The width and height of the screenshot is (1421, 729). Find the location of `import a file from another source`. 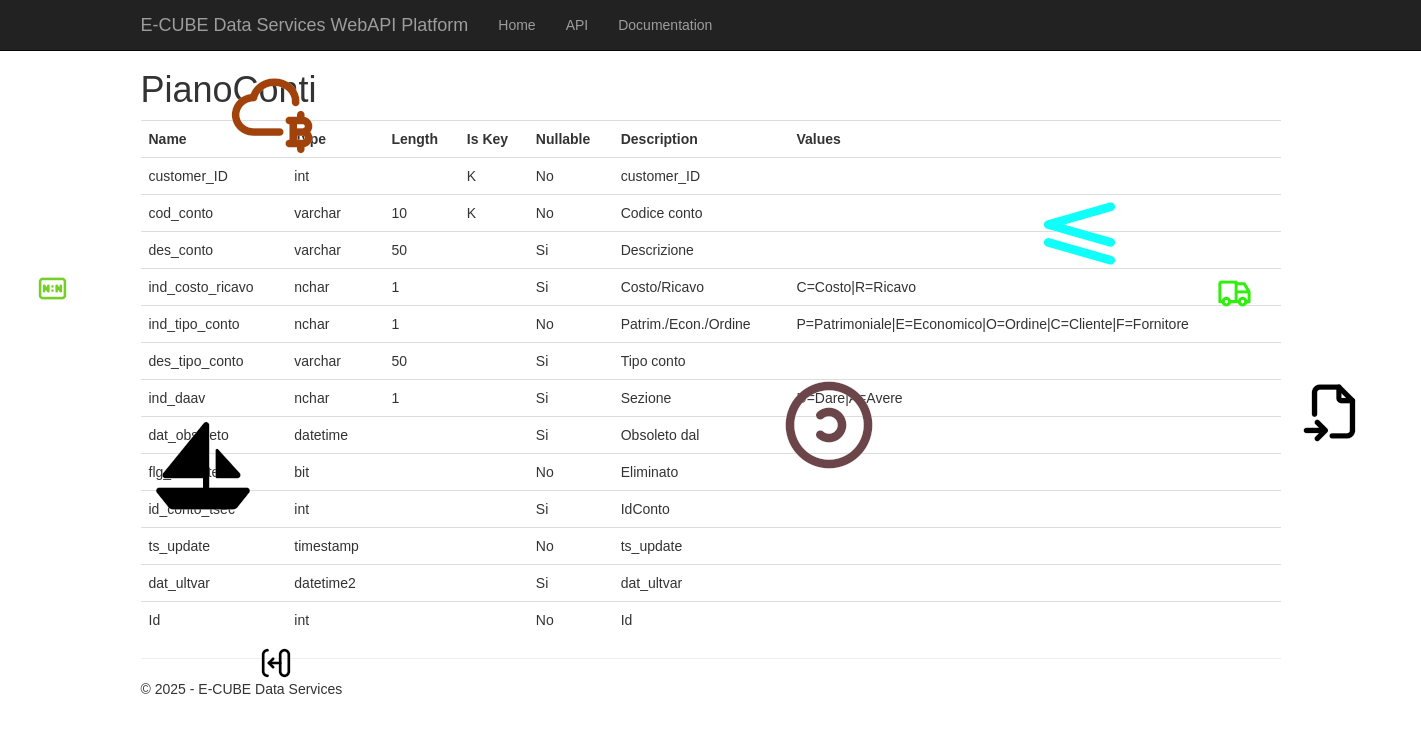

import a file from another source is located at coordinates (1333, 411).